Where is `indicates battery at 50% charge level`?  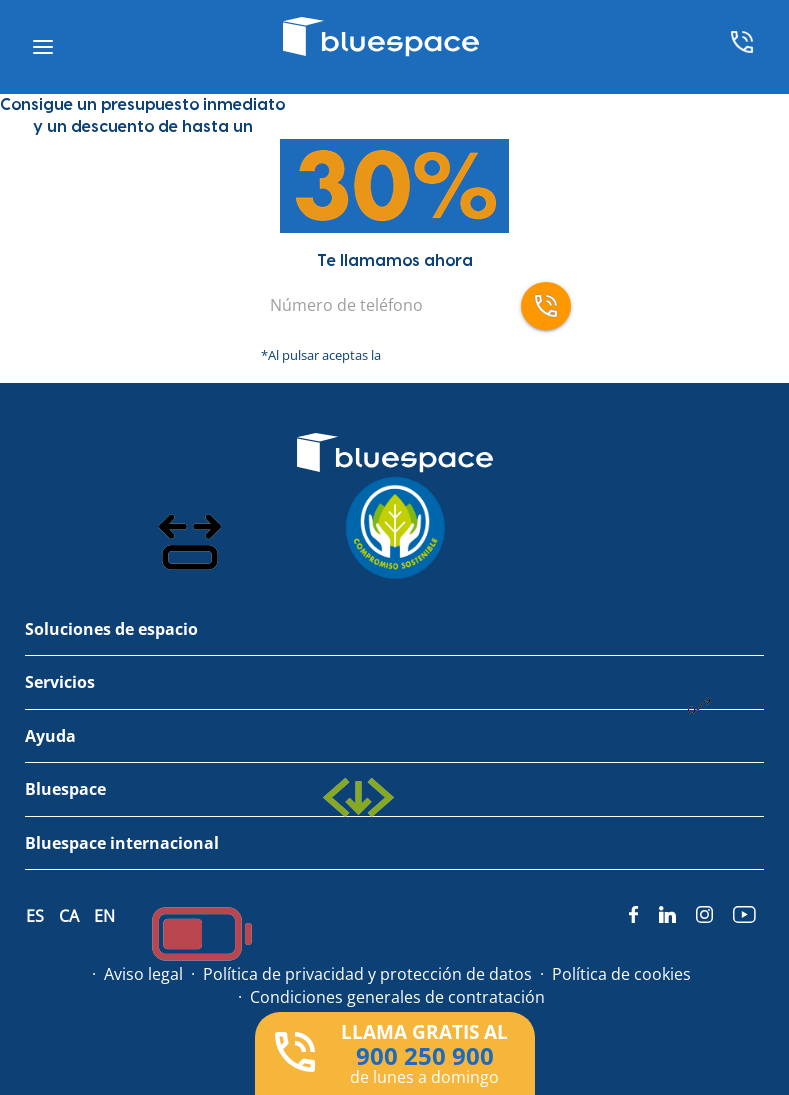 indicates battery at 50% charge level is located at coordinates (202, 934).